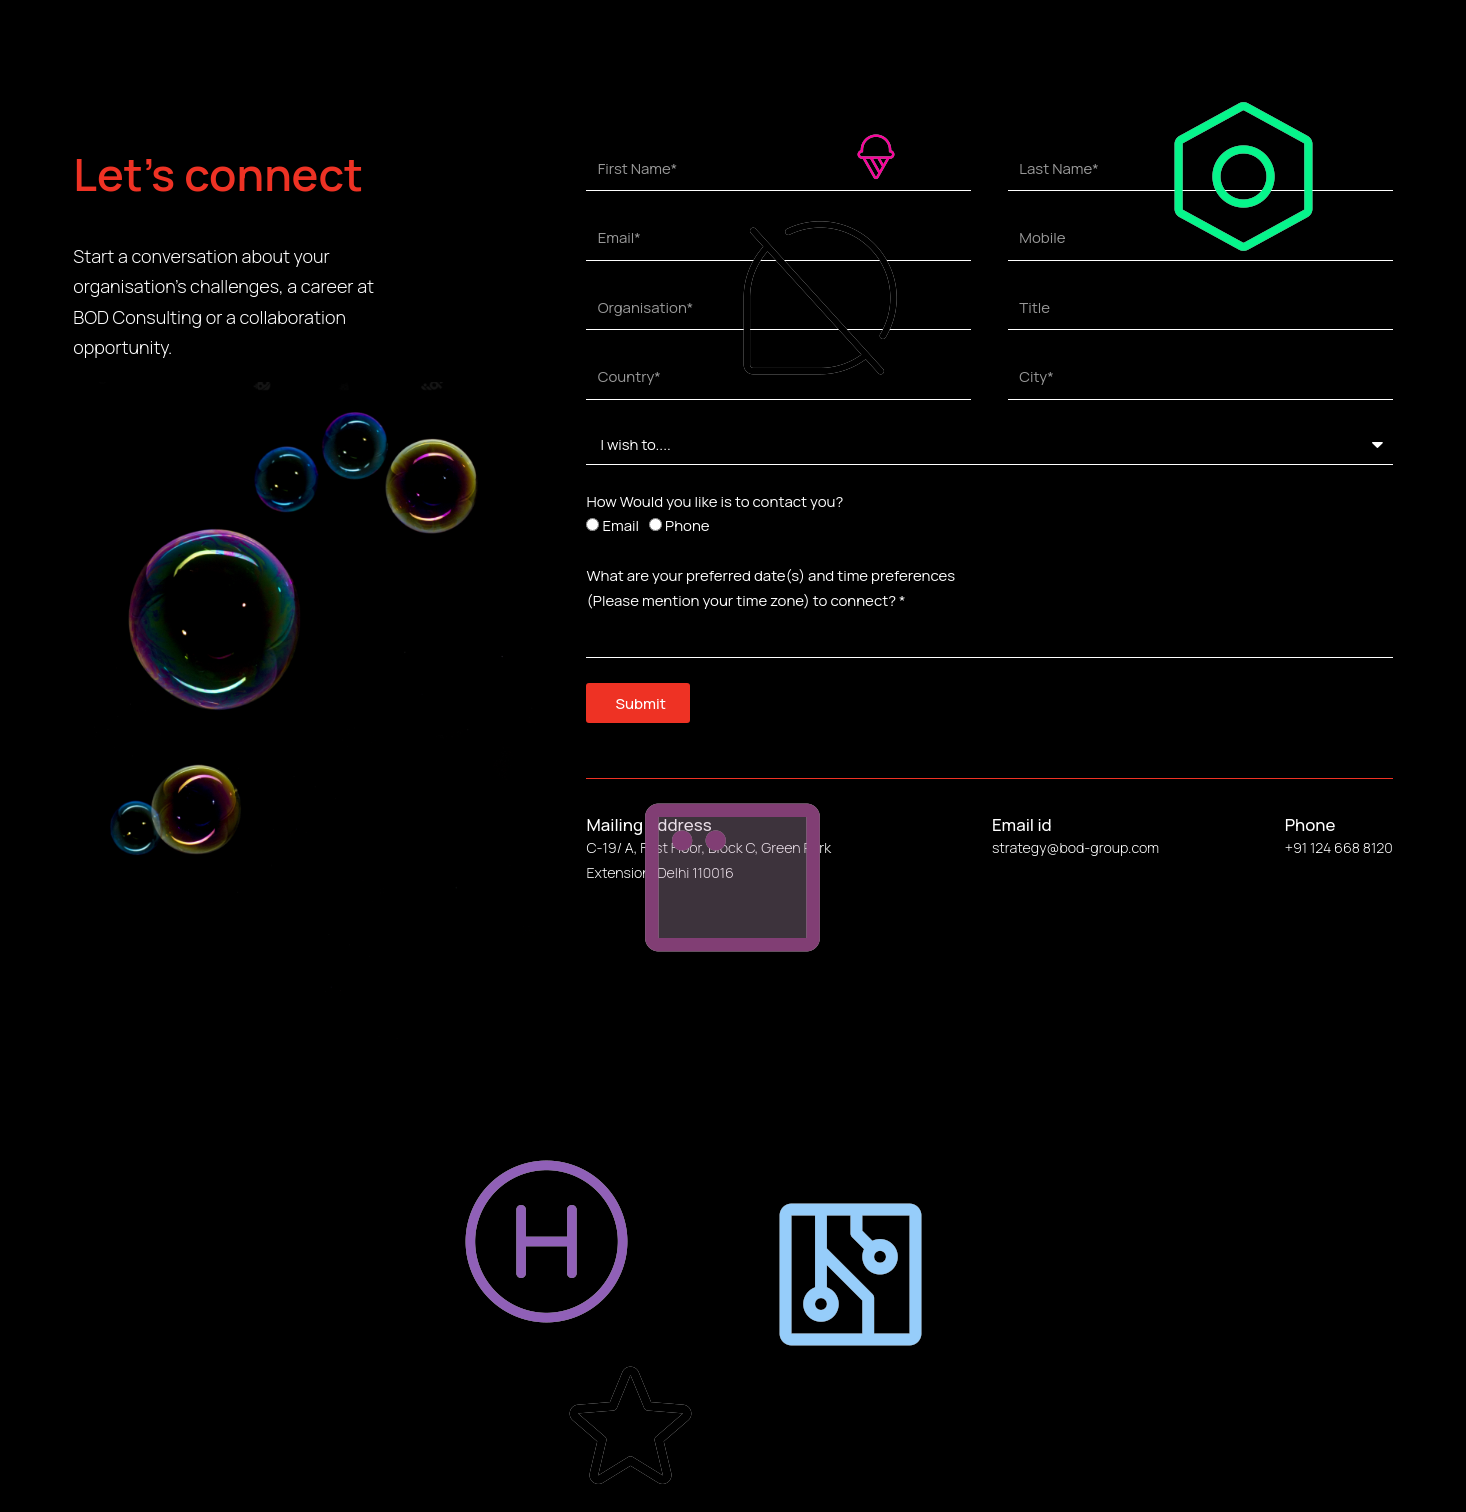 This screenshot has height=1512, width=1466. I want to click on browse desserts or frozen treats category, so click(876, 156).